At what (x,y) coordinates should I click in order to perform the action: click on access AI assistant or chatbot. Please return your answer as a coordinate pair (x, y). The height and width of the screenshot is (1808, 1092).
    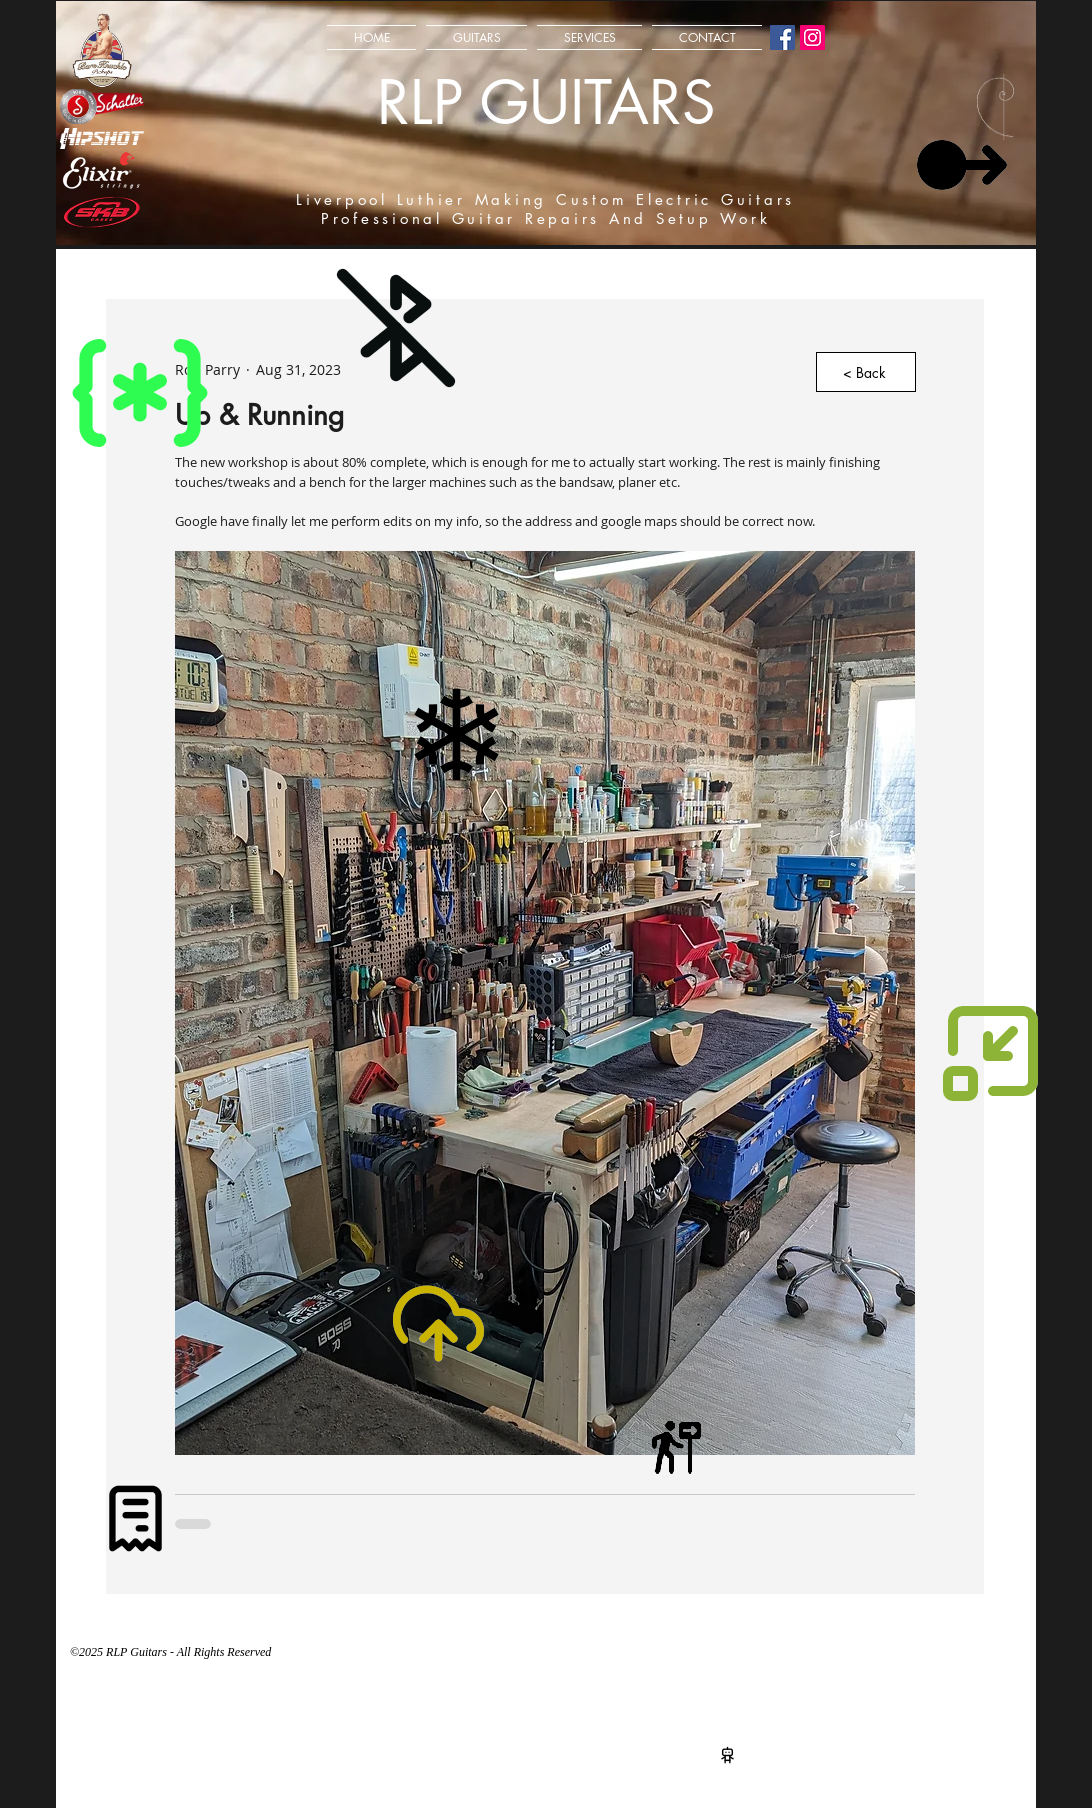
    Looking at the image, I should click on (727, 1755).